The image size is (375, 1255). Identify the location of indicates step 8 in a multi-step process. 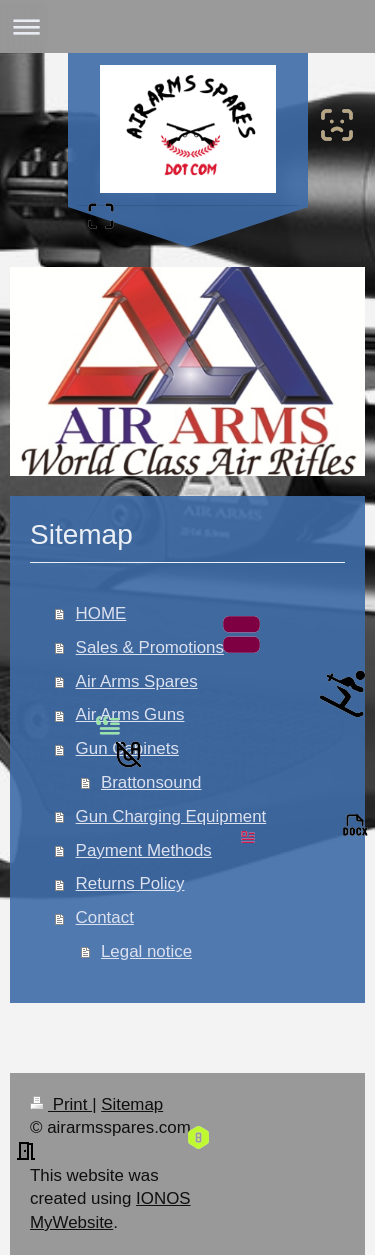
(198, 1137).